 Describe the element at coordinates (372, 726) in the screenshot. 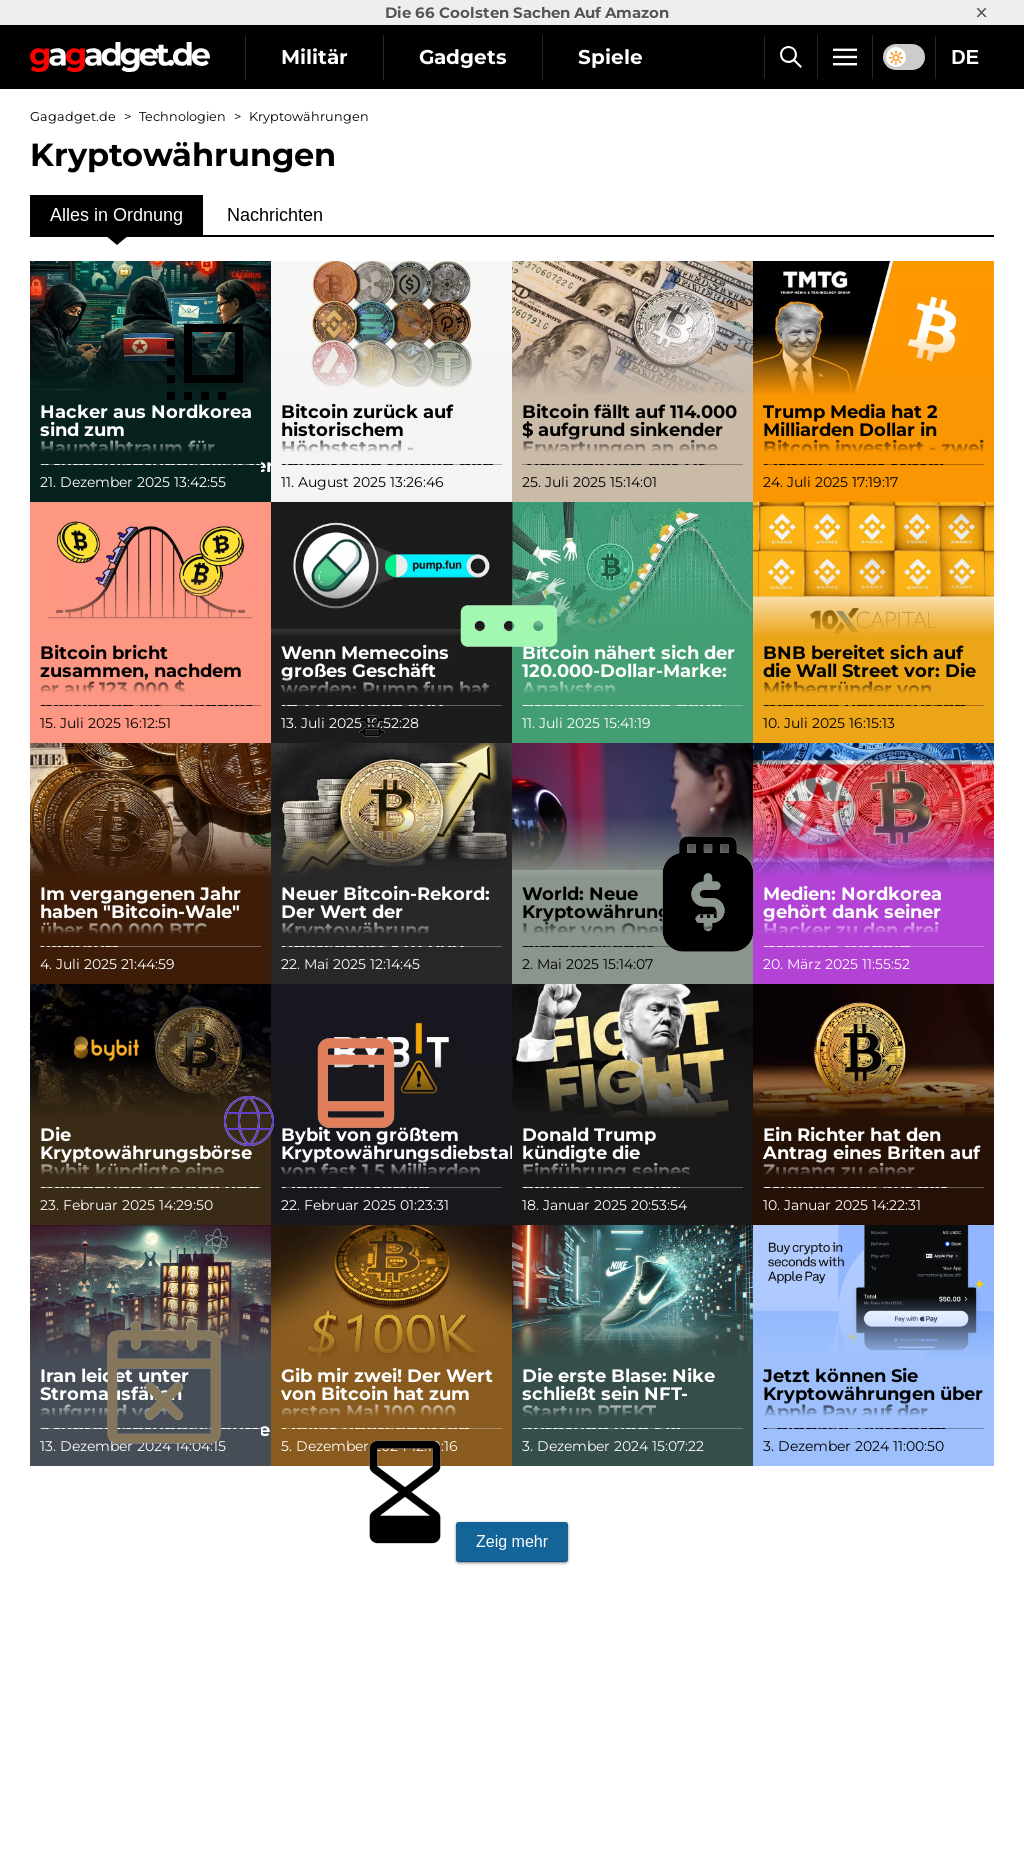

I see `distribute objects evenly with vertical center alignment` at that location.